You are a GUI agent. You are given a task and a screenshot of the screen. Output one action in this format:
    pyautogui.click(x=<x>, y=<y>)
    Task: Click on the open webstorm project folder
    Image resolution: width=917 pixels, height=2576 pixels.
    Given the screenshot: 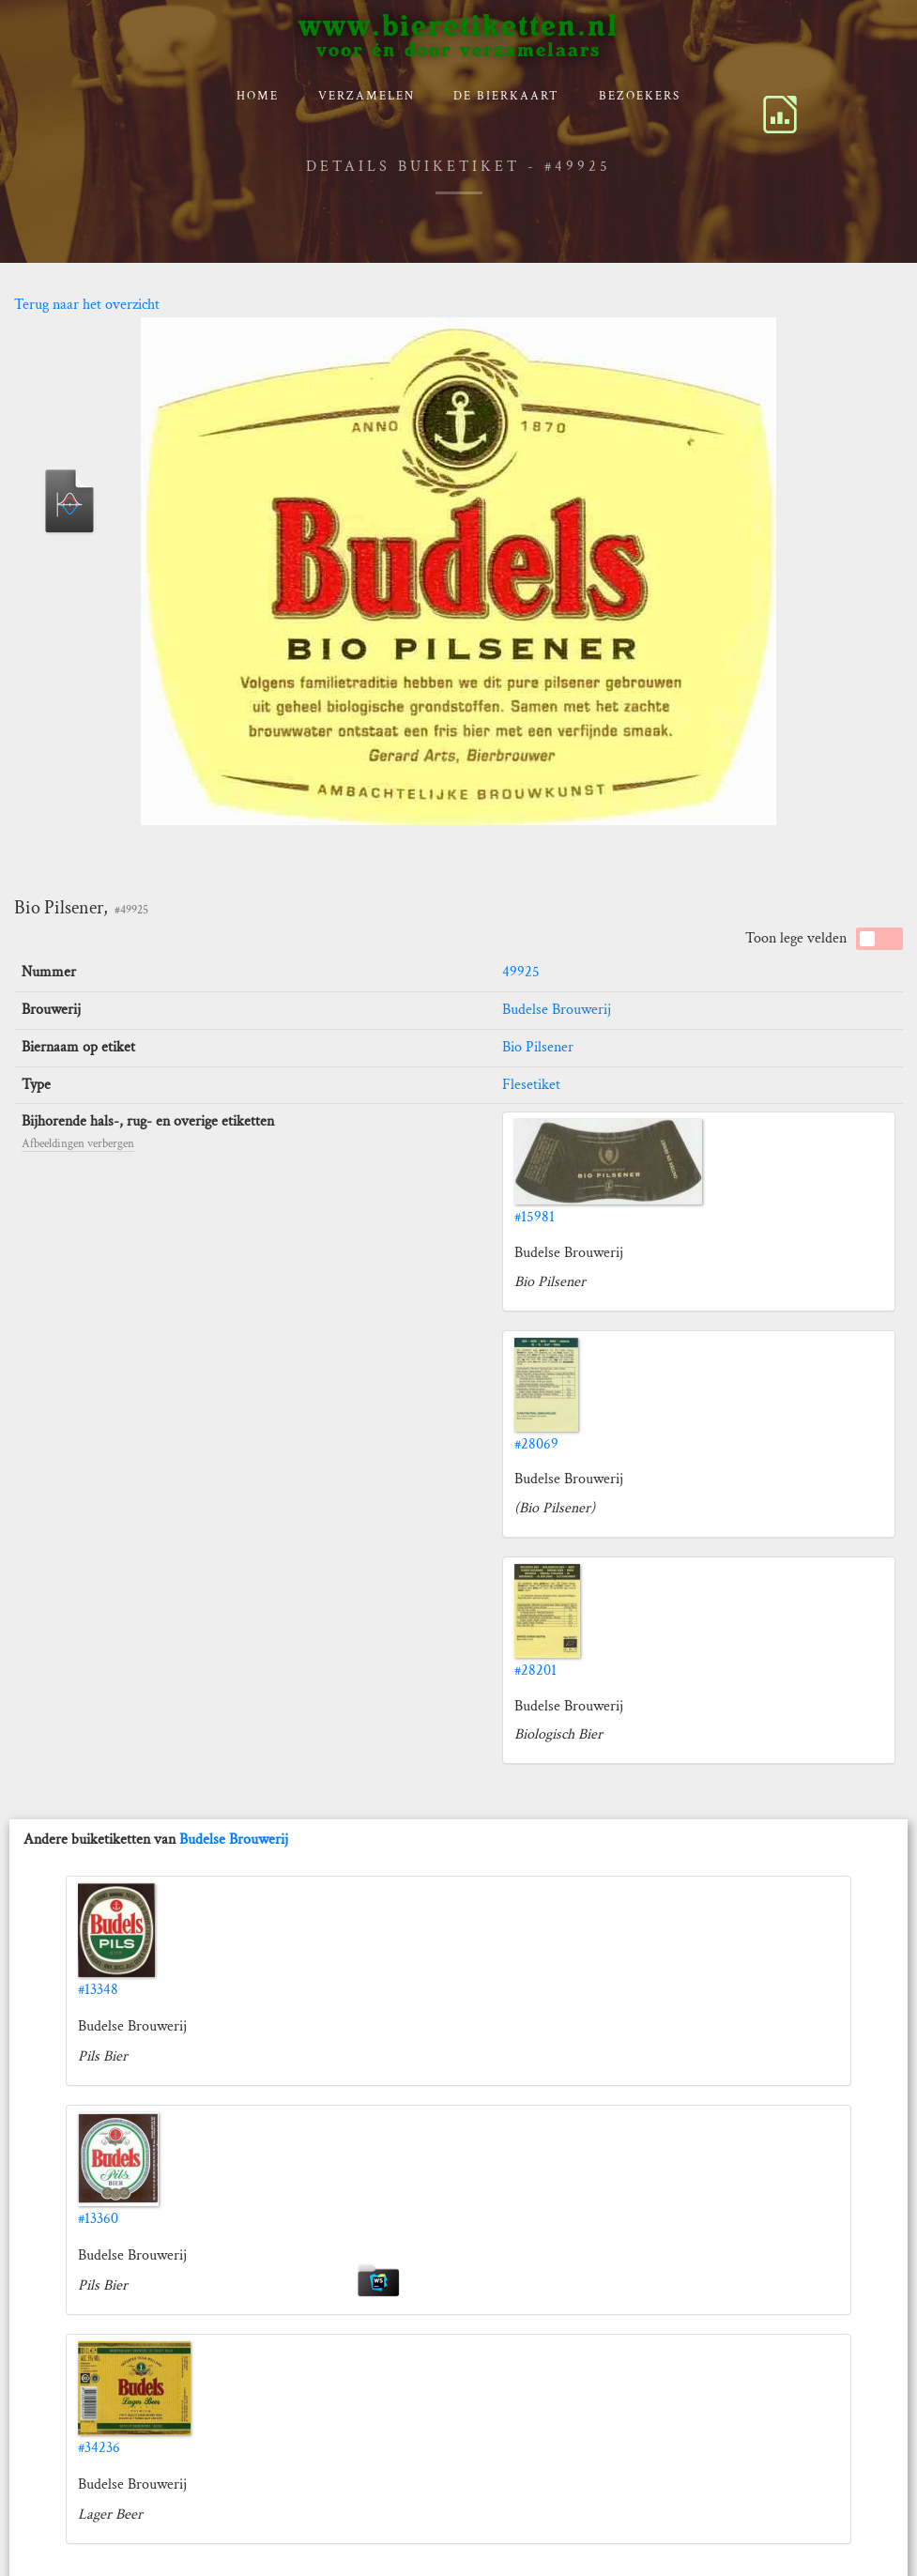 What is the action you would take?
    pyautogui.click(x=378, y=2281)
    